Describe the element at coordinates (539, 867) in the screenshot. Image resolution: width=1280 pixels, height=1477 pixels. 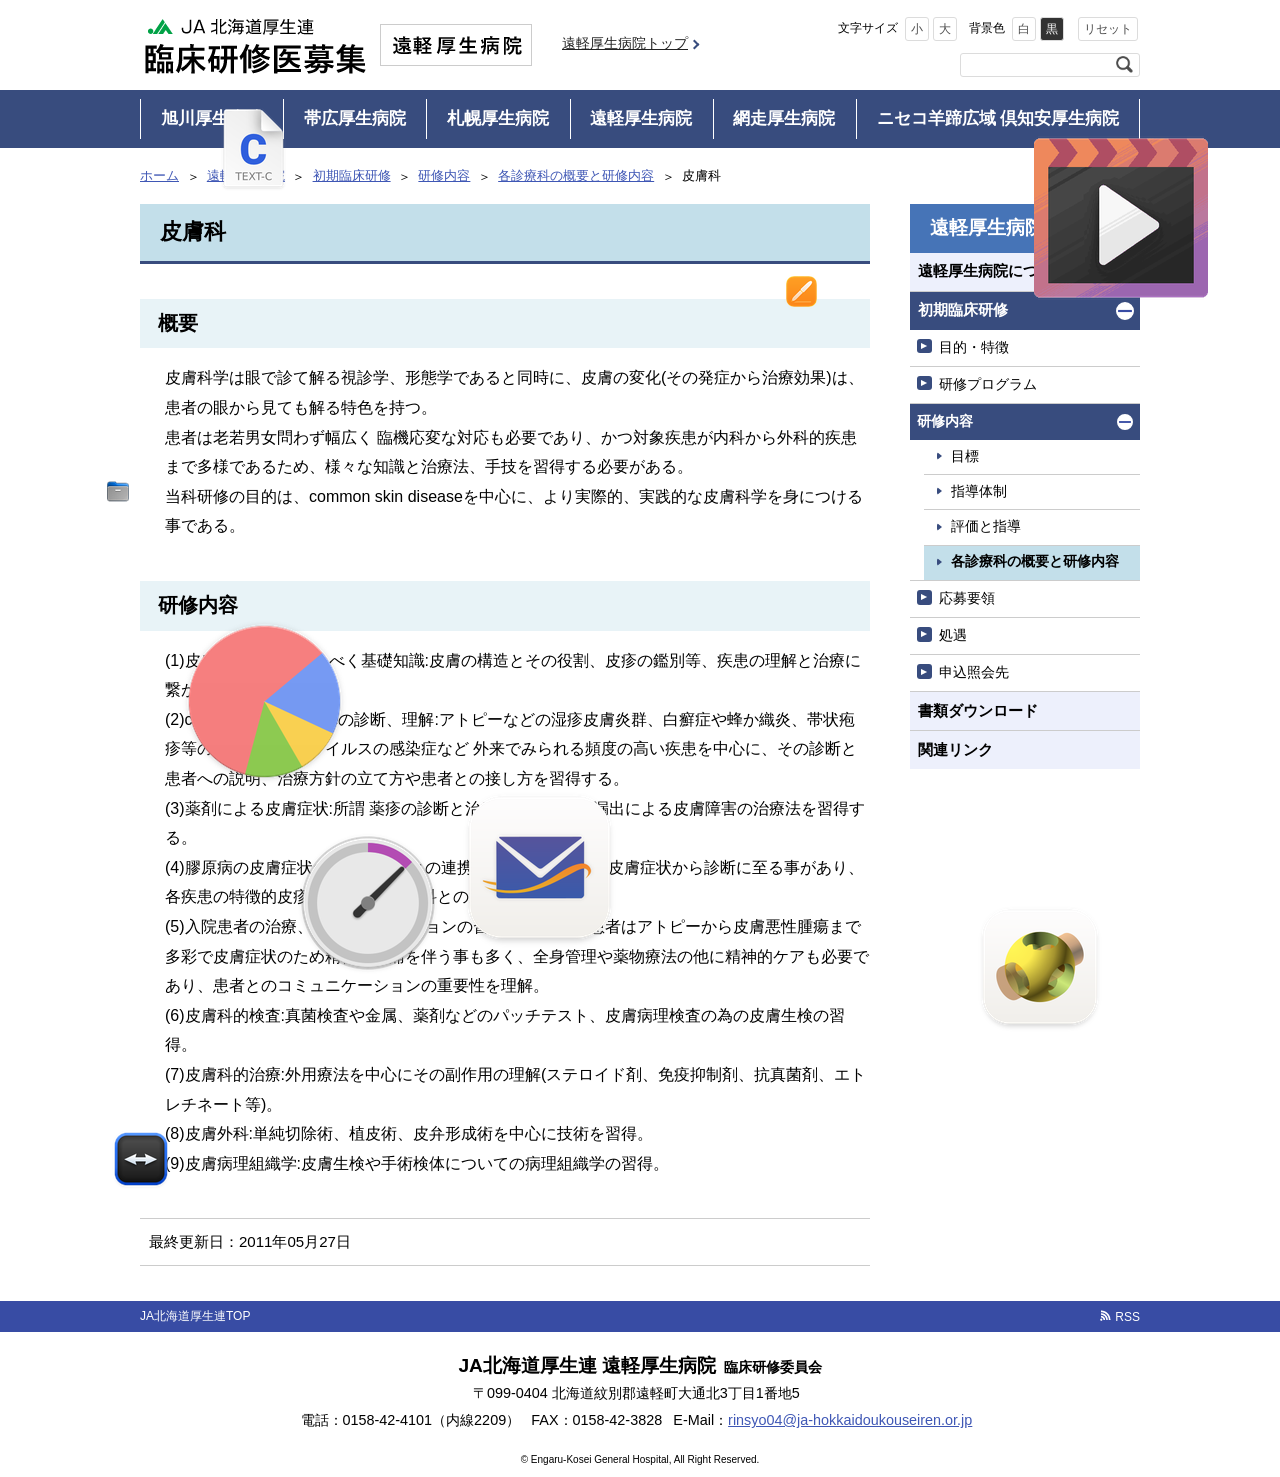
I see `open fastmail email app` at that location.